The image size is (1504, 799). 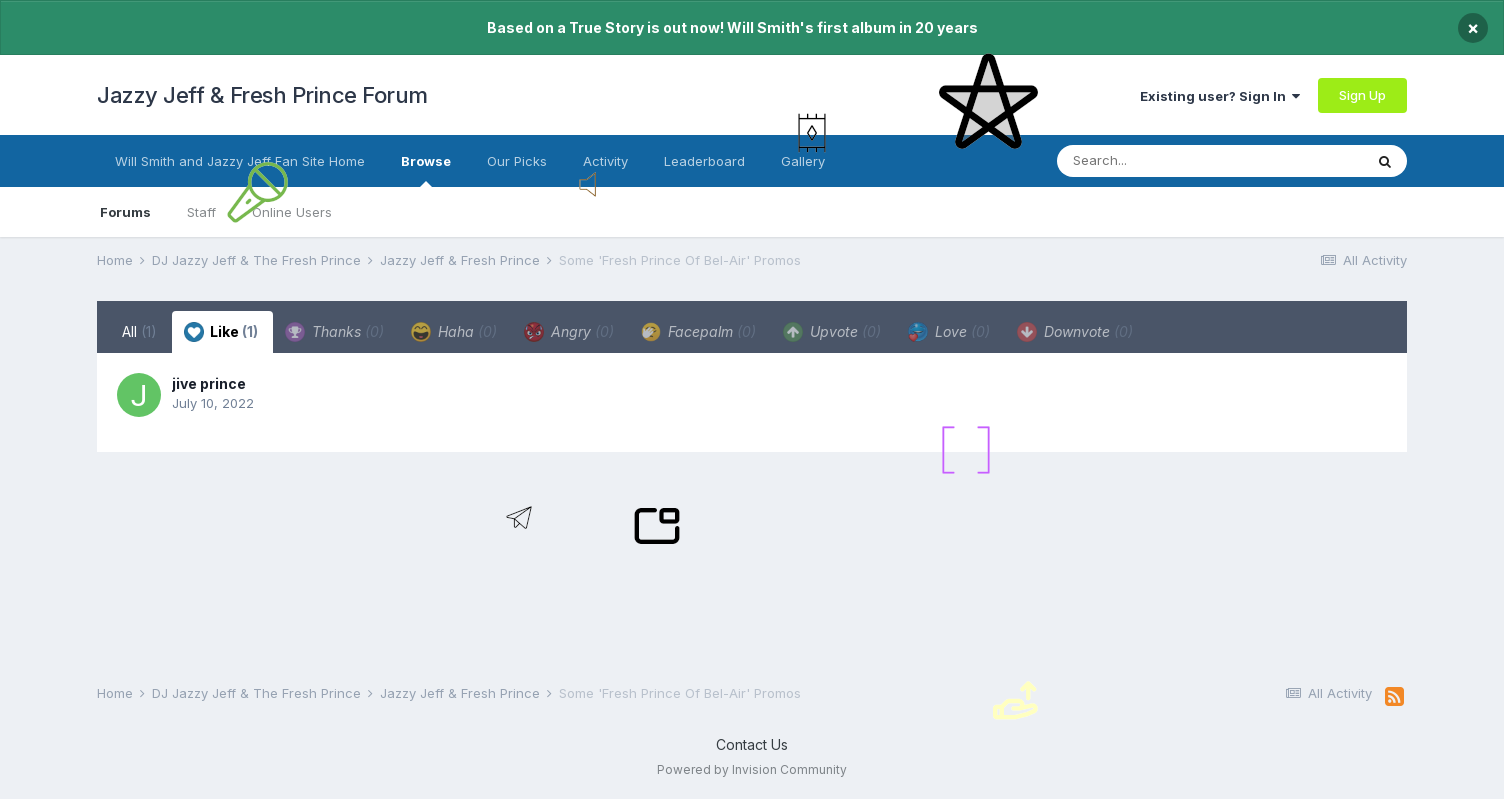 What do you see at coordinates (1016, 702) in the screenshot?
I see `upload or send from your device` at bounding box center [1016, 702].